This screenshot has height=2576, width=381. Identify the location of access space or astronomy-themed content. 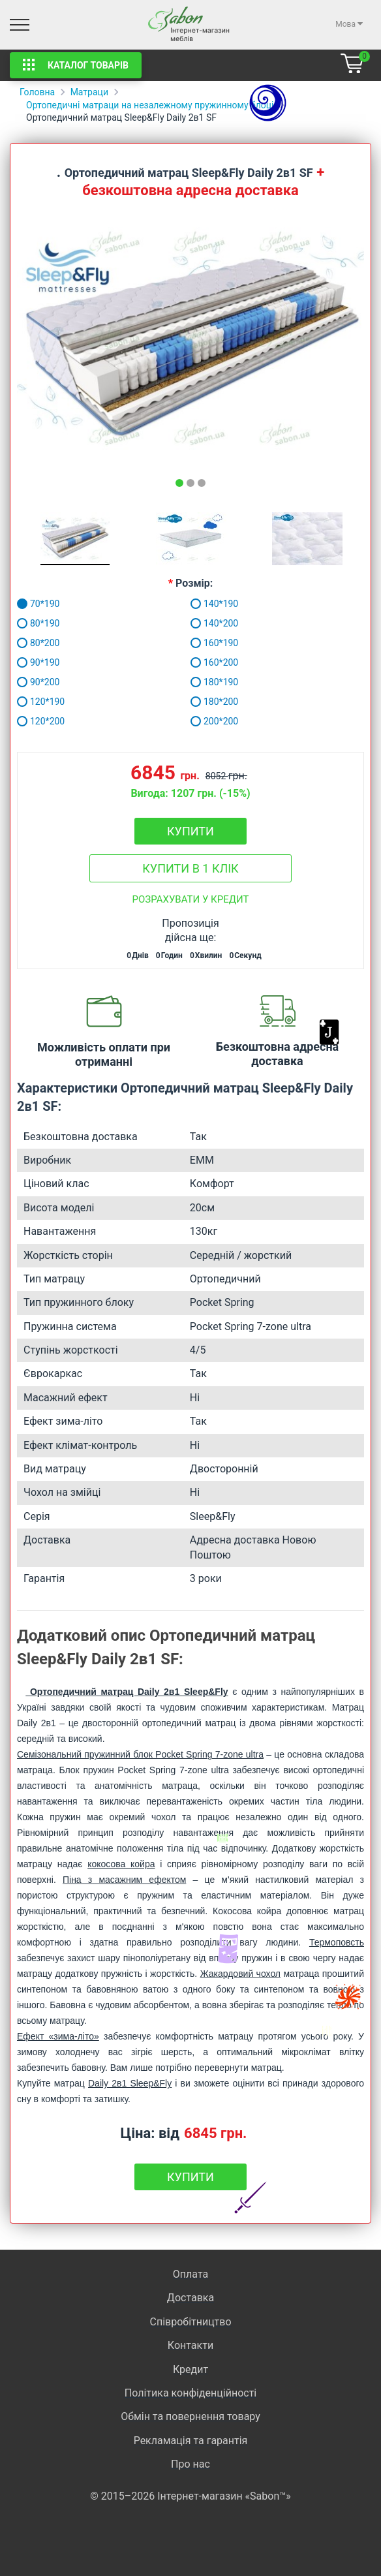
(348, 1996).